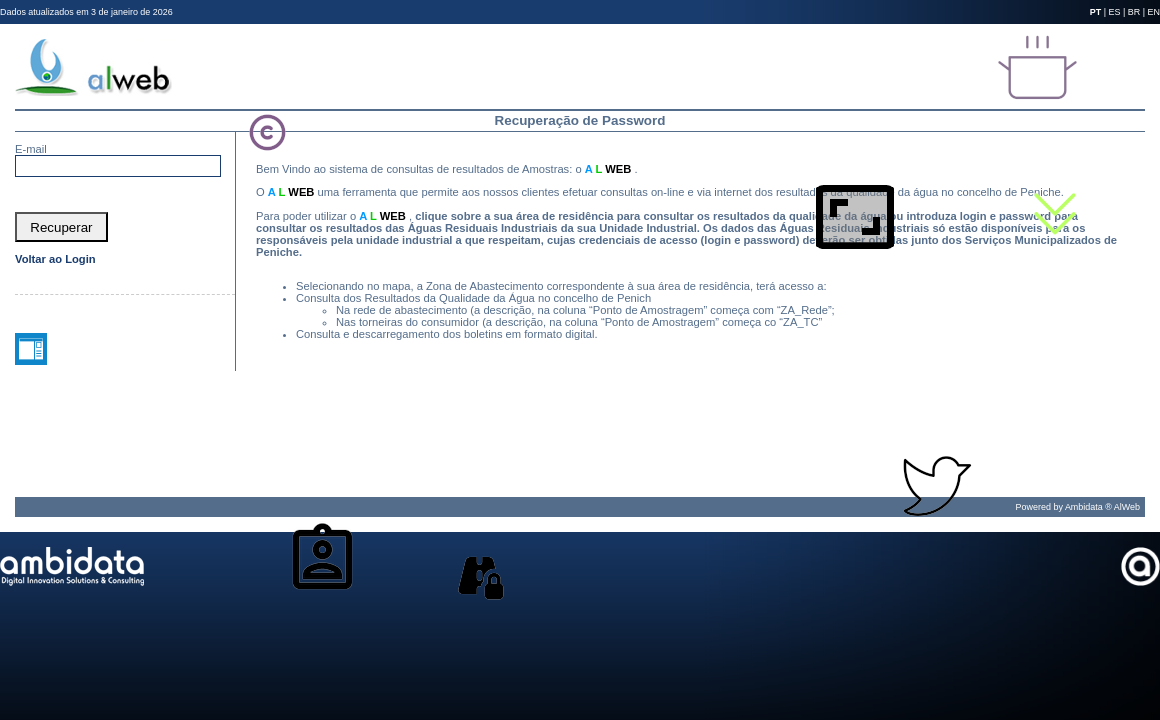  What do you see at coordinates (1037, 72) in the screenshot?
I see `access recipes or cooking features` at bounding box center [1037, 72].